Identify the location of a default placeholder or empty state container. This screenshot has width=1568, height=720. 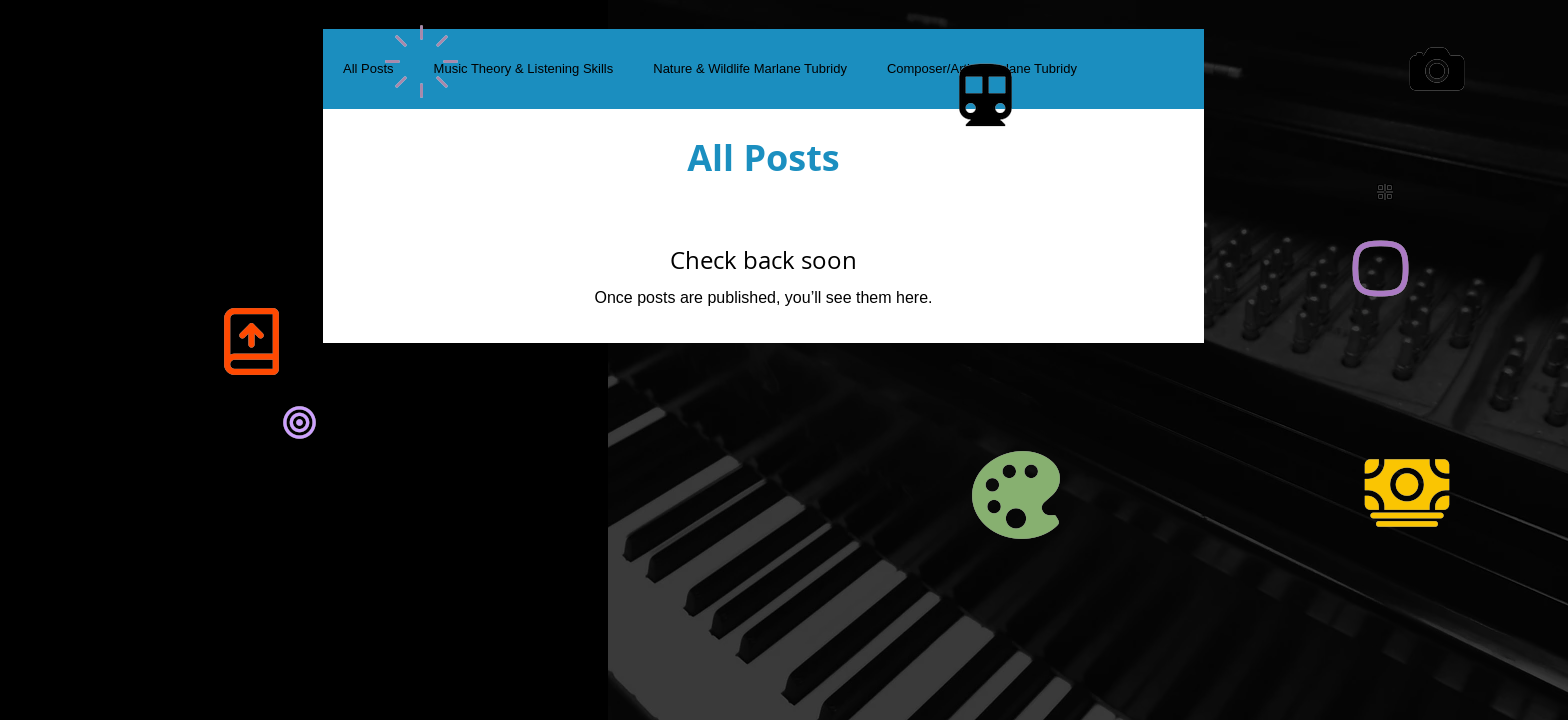
(1380, 268).